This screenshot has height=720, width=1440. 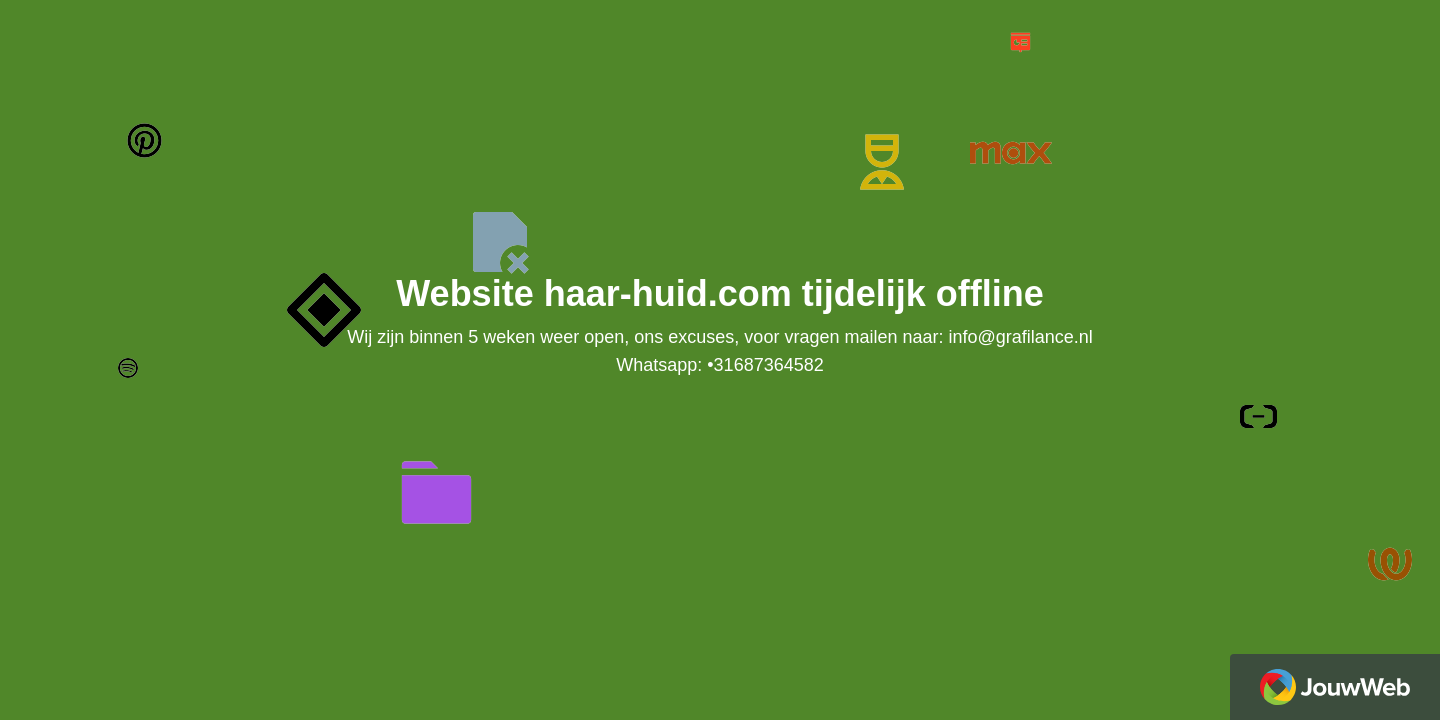 I want to click on open Spotify, so click(x=128, y=368).